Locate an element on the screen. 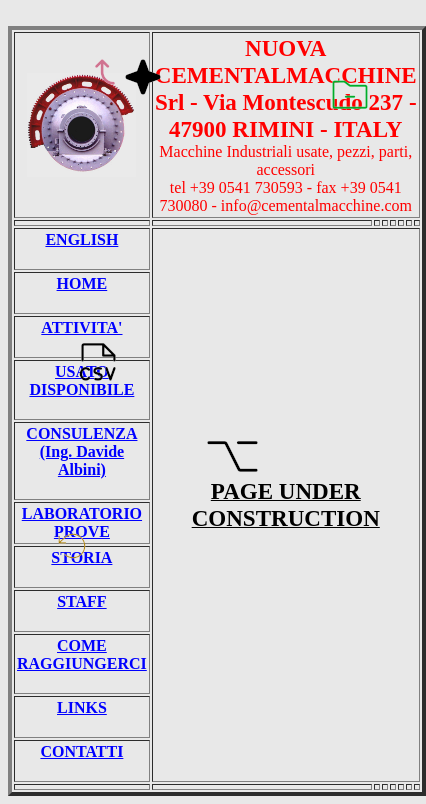  indicates the option or alt key modifier is located at coordinates (232, 454).